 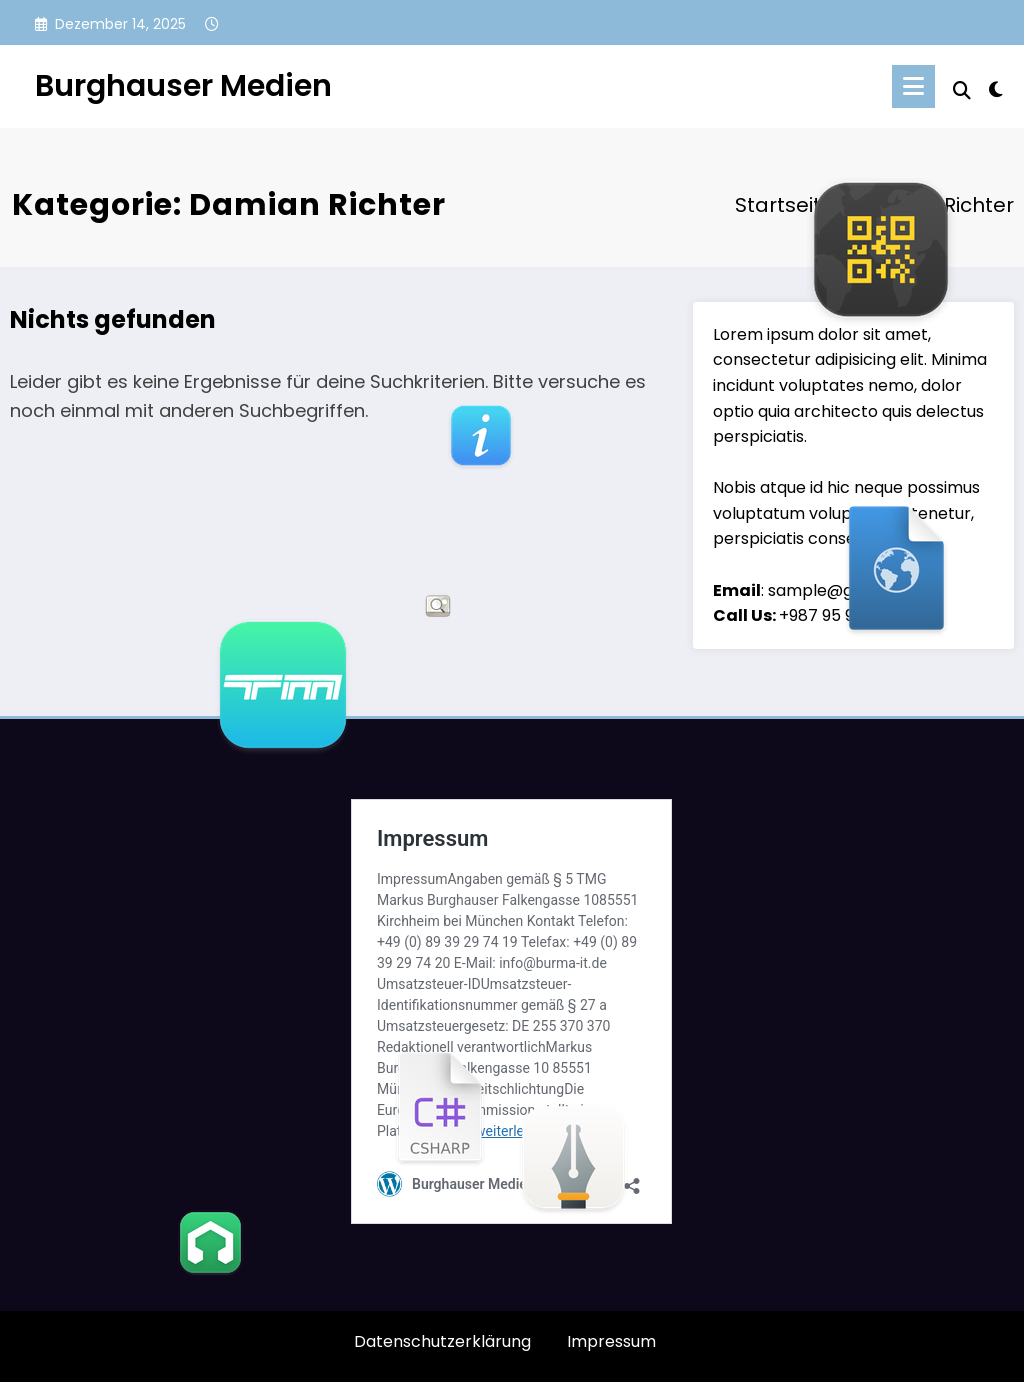 What do you see at coordinates (438, 606) in the screenshot?
I see `open eye of gnome image viewer` at bounding box center [438, 606].